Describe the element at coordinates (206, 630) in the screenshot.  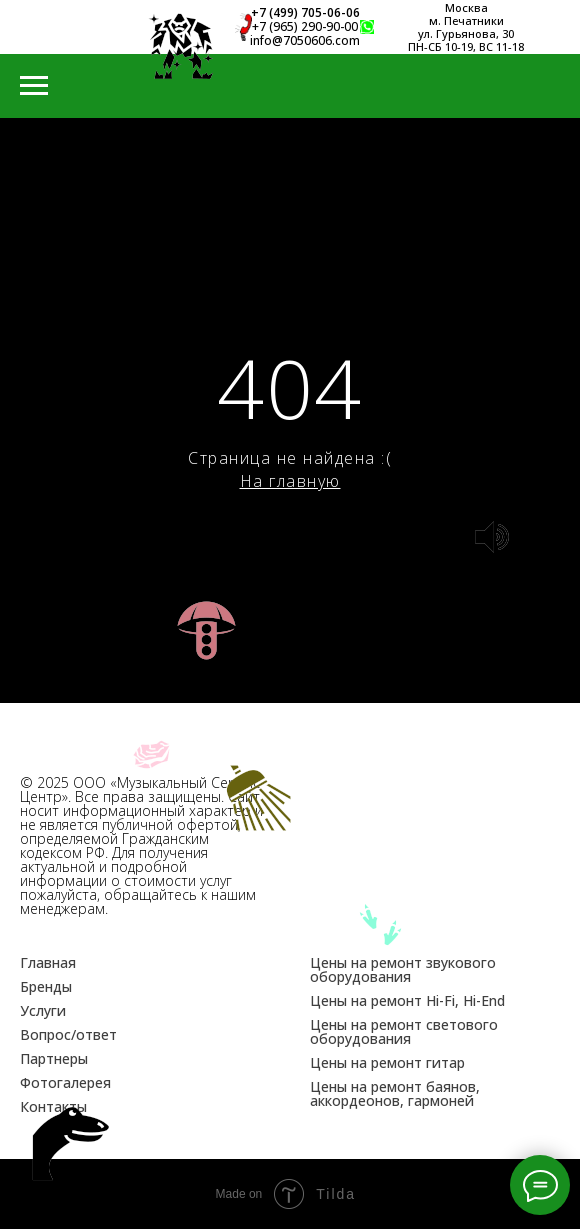
I see `game item or power-up mushroom` at that location.